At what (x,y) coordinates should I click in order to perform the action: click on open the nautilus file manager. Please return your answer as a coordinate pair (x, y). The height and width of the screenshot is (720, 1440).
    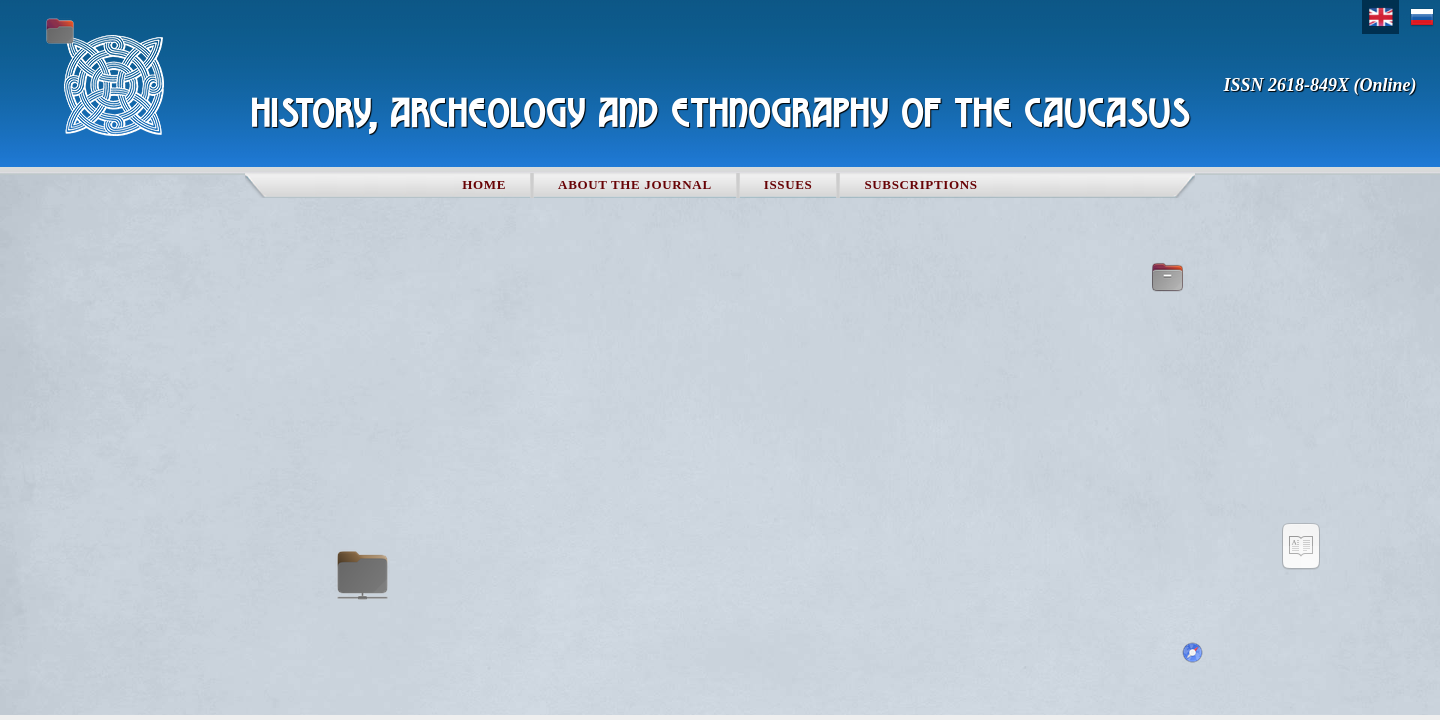
    Looking at the image, I should click on (1167, 276).